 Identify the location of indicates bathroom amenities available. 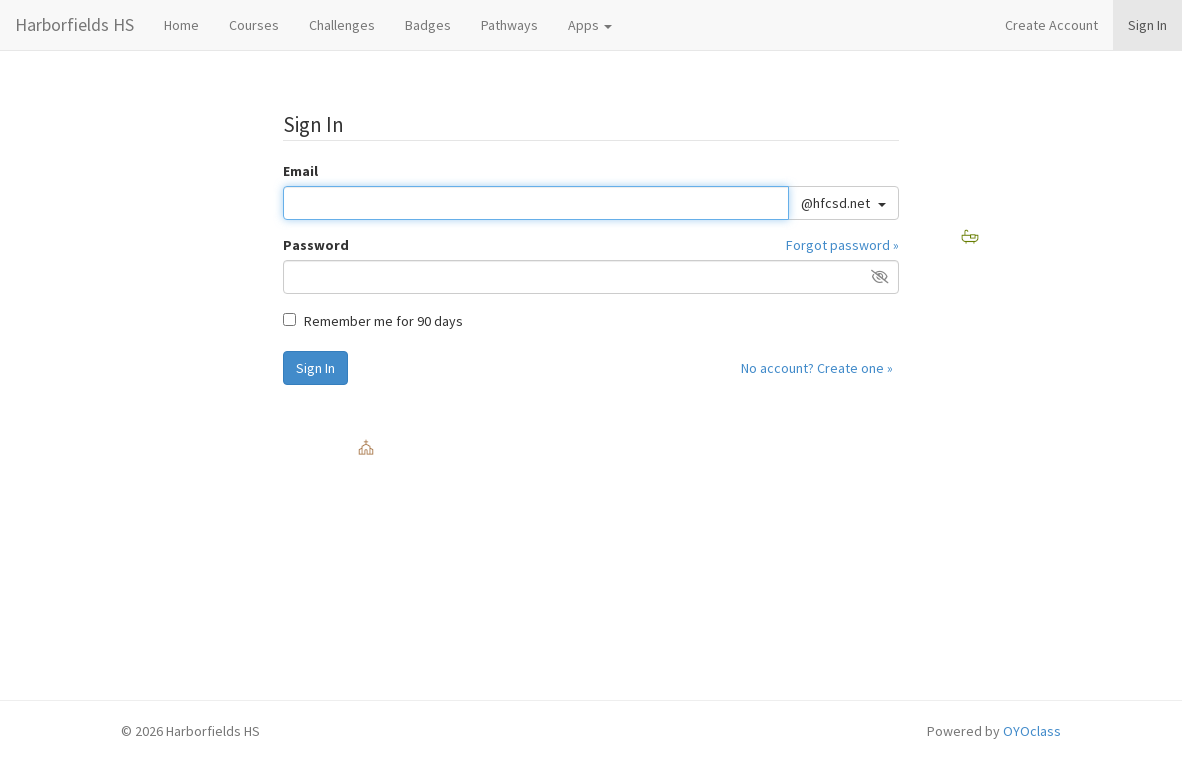
(970, 237).